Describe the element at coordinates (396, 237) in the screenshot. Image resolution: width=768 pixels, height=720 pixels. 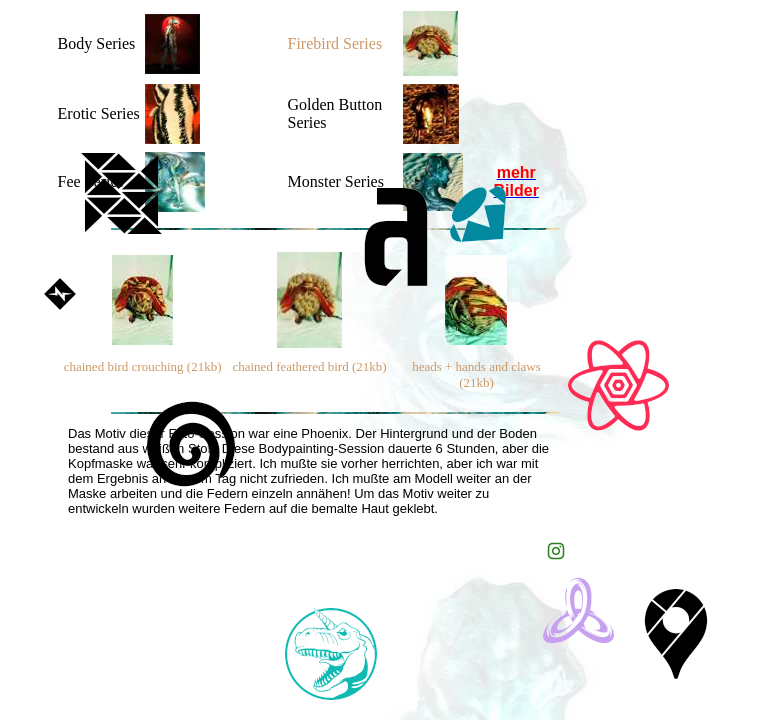
I see `appian brand logo` at that location.